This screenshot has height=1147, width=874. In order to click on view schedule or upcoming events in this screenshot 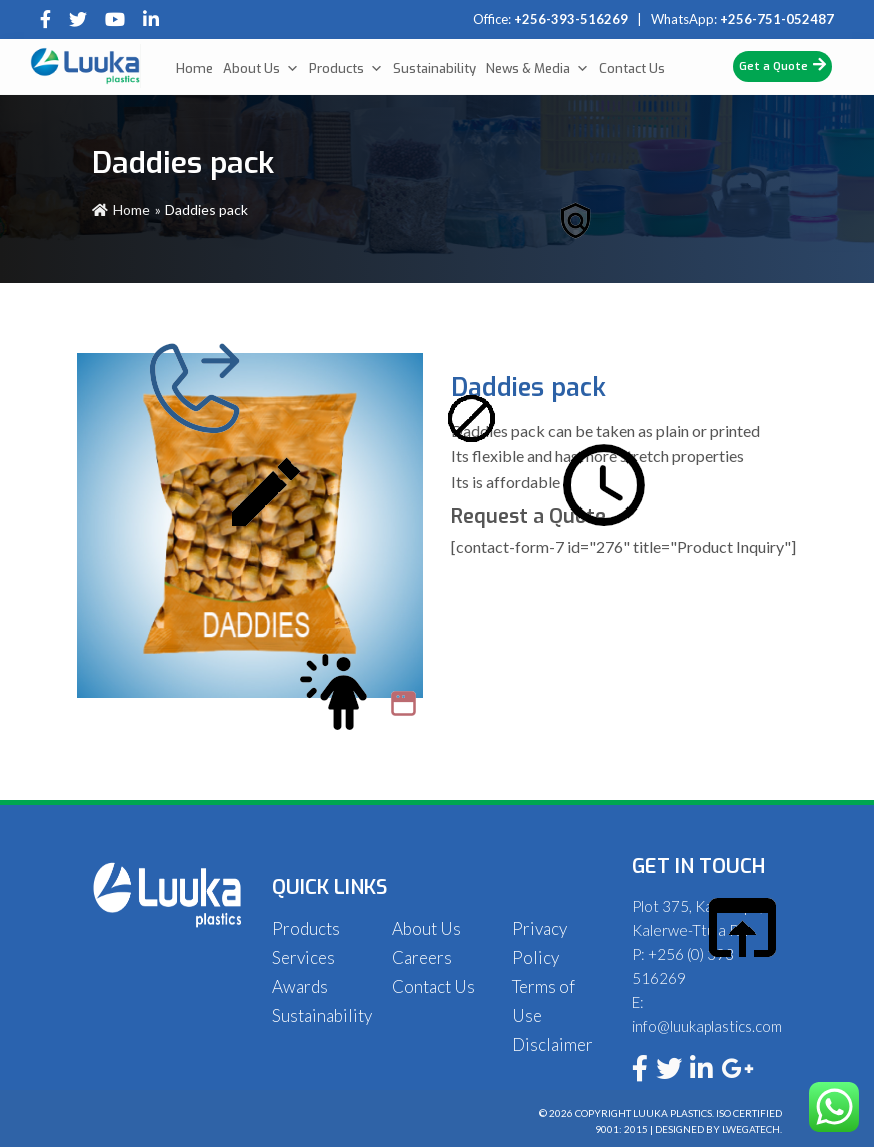, I will do `click(604, 485)`.